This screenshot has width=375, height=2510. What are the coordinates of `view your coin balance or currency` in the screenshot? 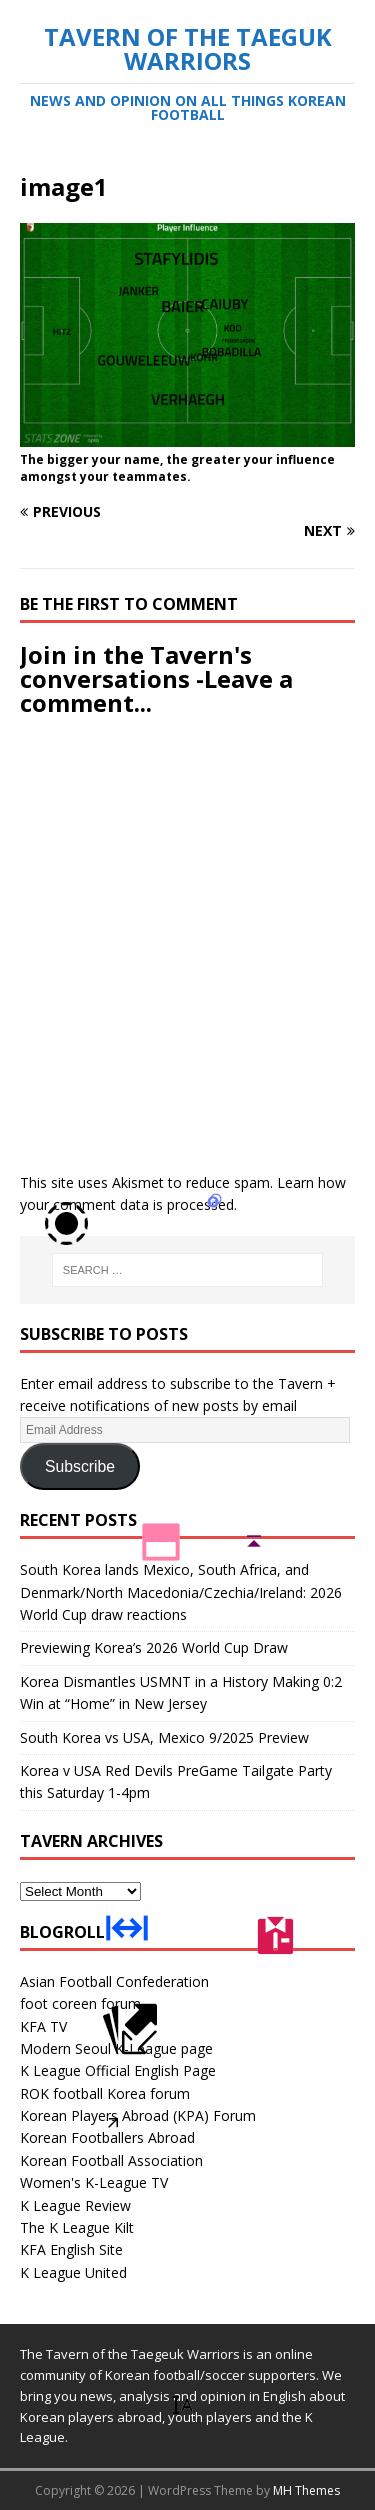 It's located at (214, 1200).